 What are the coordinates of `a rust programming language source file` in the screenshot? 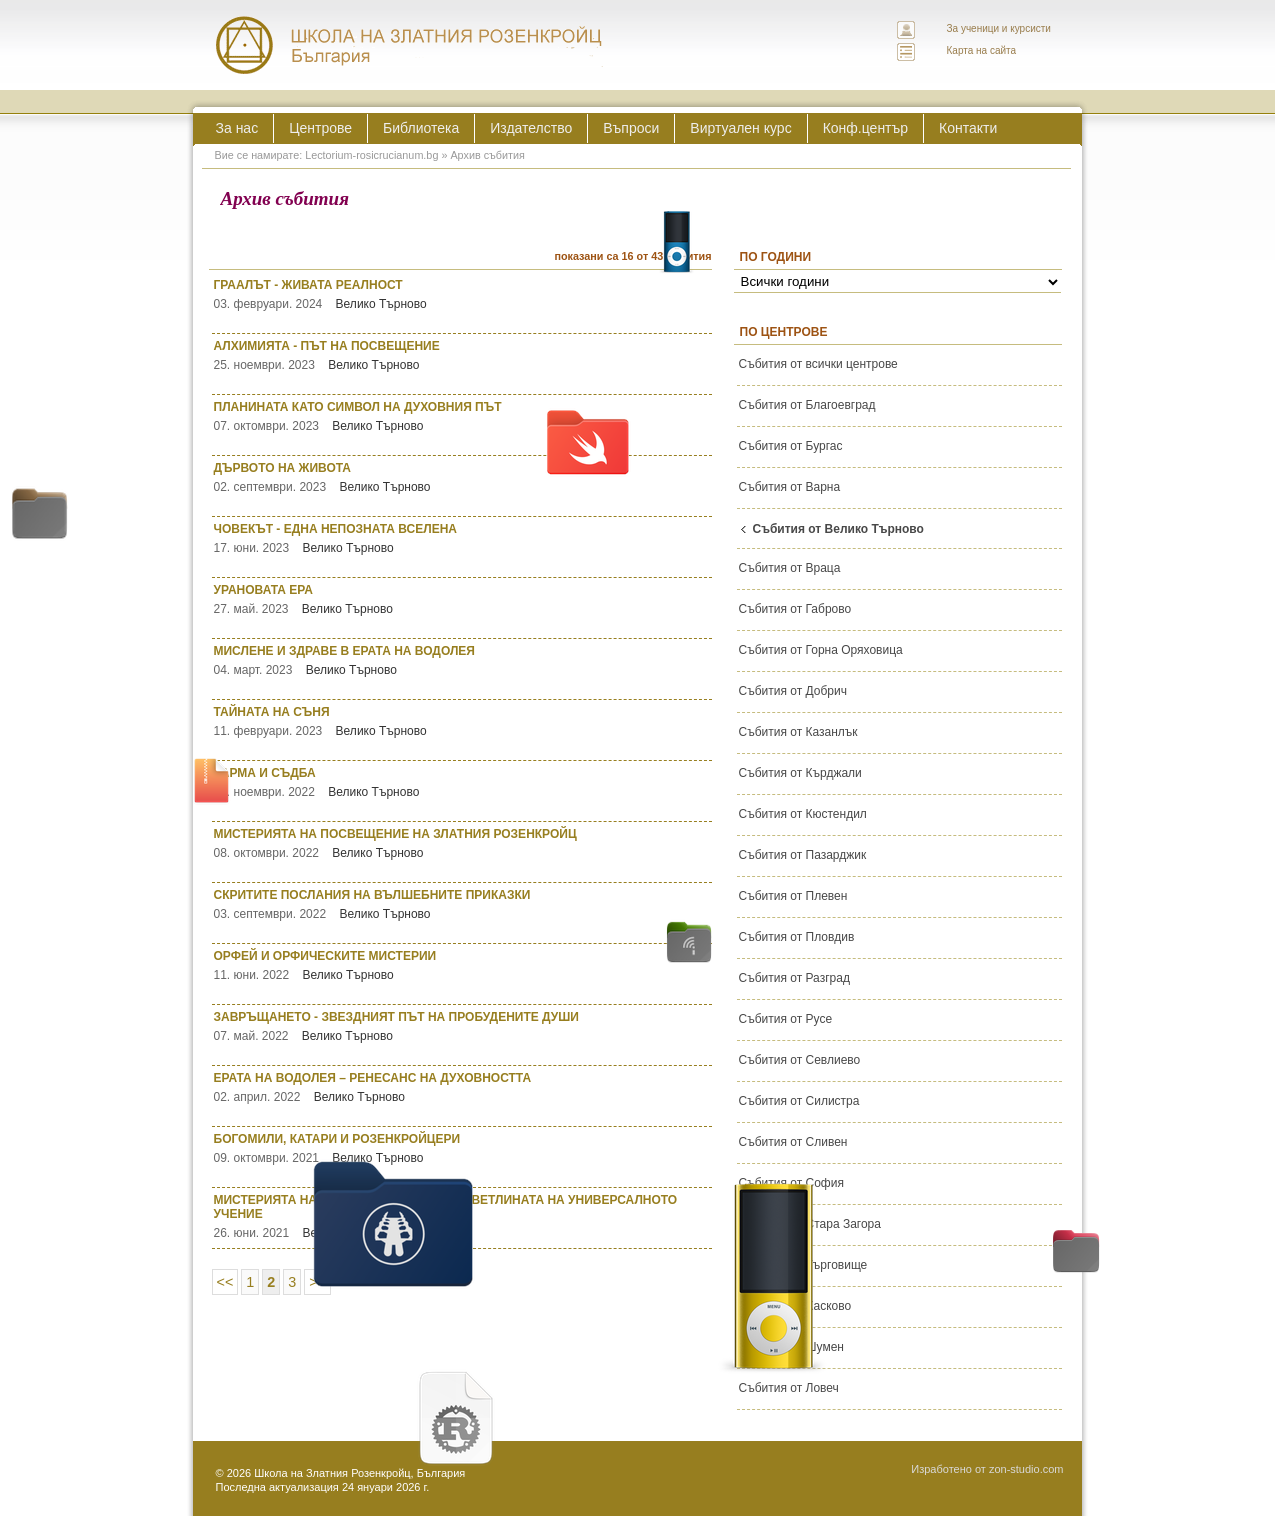 It's located at (456, 1418).